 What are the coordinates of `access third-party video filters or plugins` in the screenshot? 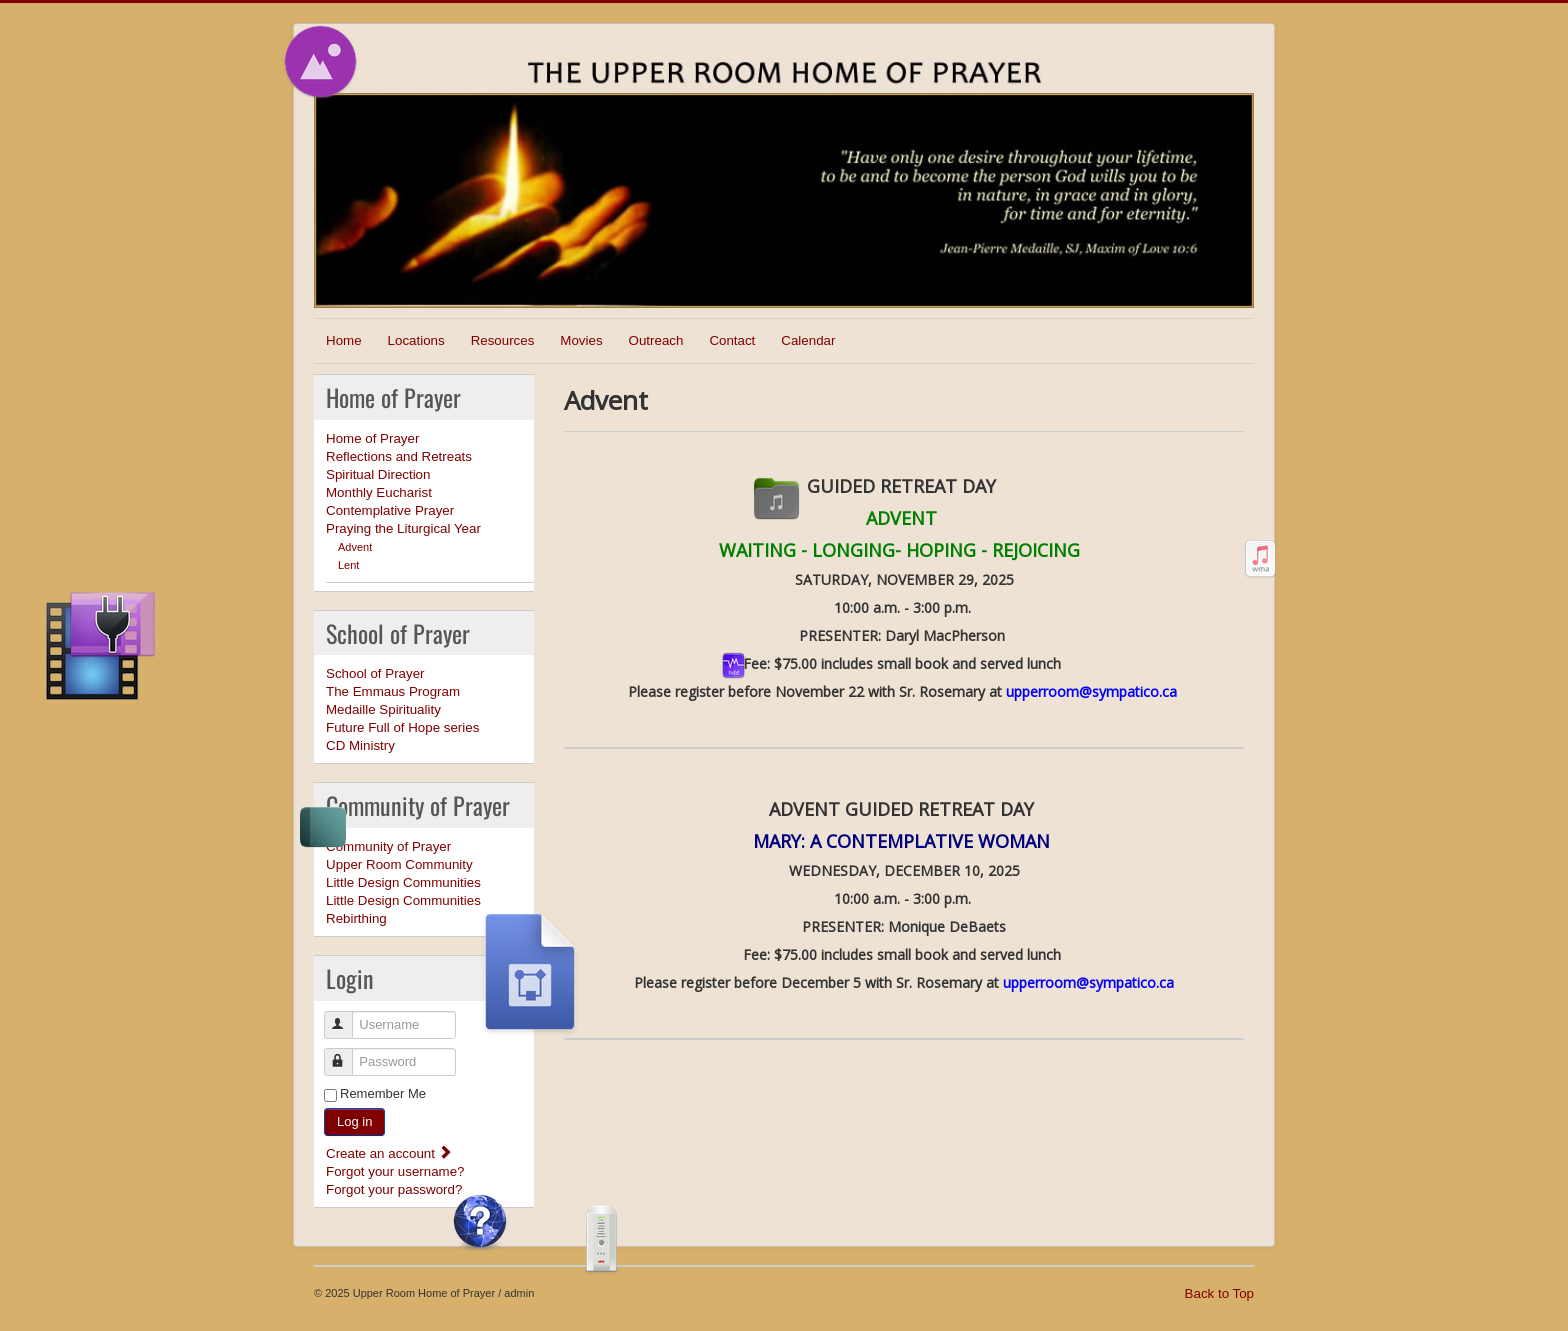 It's located at (100, 645).